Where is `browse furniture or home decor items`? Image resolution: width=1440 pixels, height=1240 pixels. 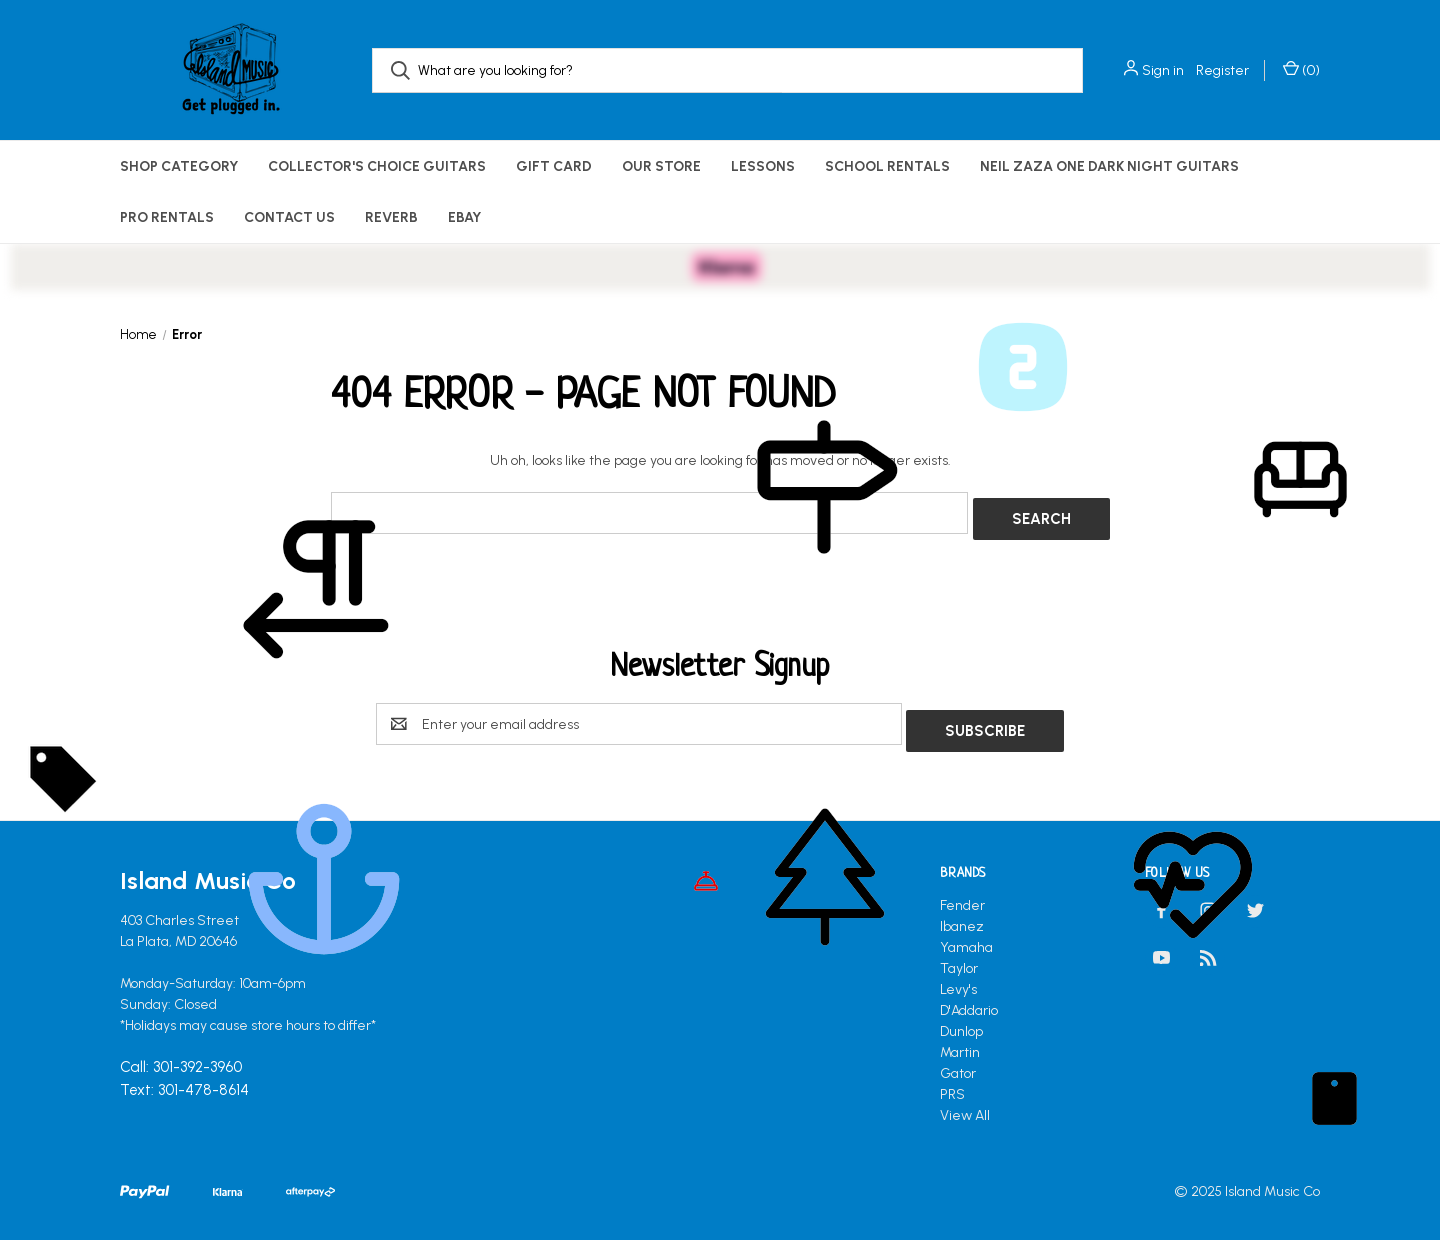
browse furniture or home decor items is located at coordinates (1300, 479).